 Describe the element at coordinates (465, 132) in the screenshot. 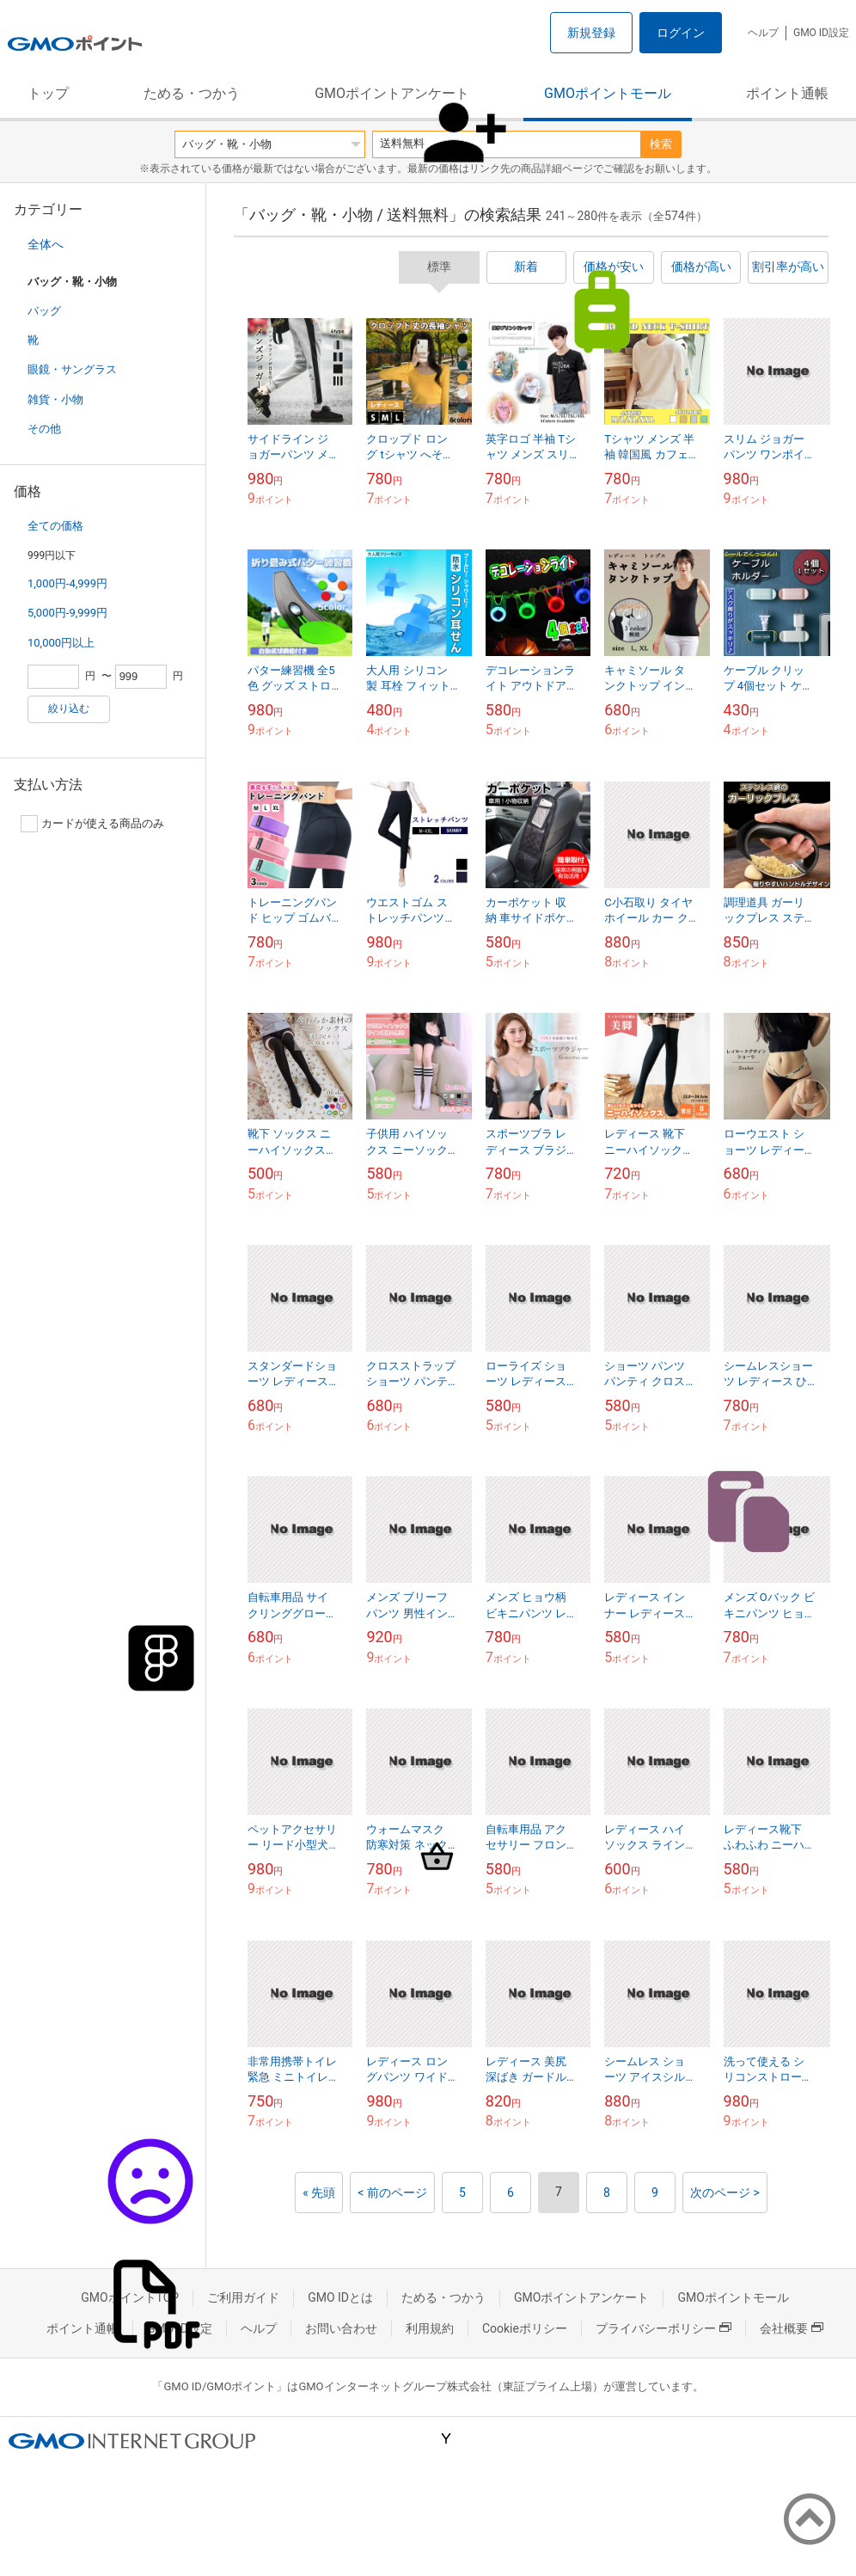

I see `add a new contact or friend` at that location.